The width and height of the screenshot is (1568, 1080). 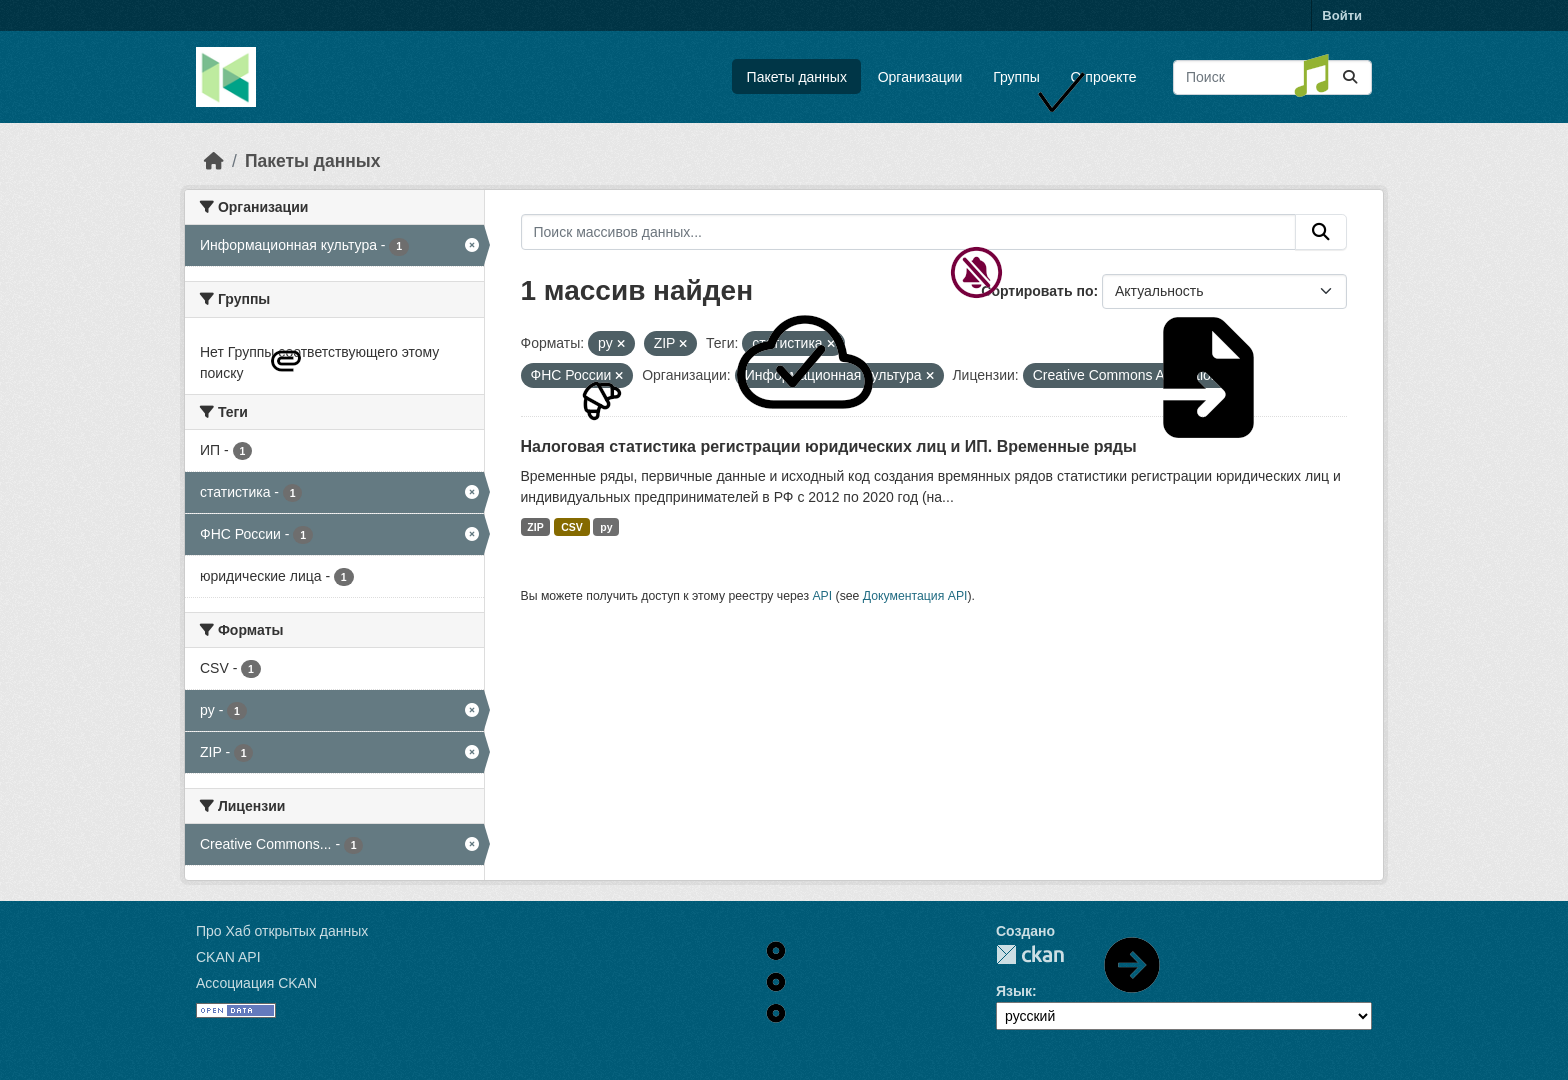 I want to click on attach a file to your message, so click(x=286, y=361).